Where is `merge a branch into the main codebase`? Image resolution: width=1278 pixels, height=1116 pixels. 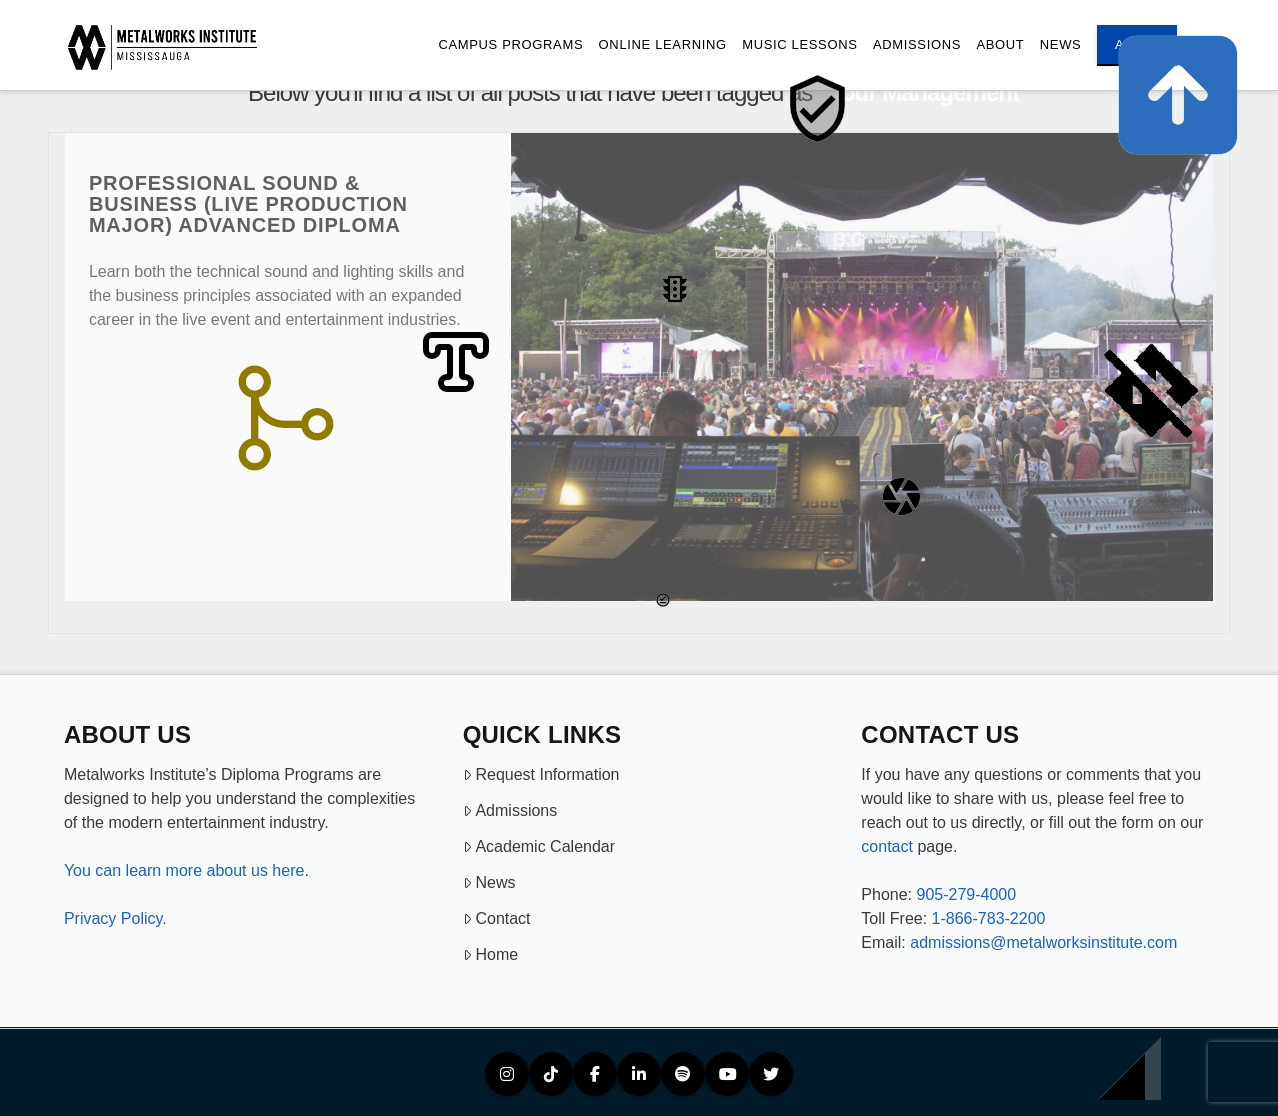 merge a branch into the main codebase is located at coordinates (286, 418).